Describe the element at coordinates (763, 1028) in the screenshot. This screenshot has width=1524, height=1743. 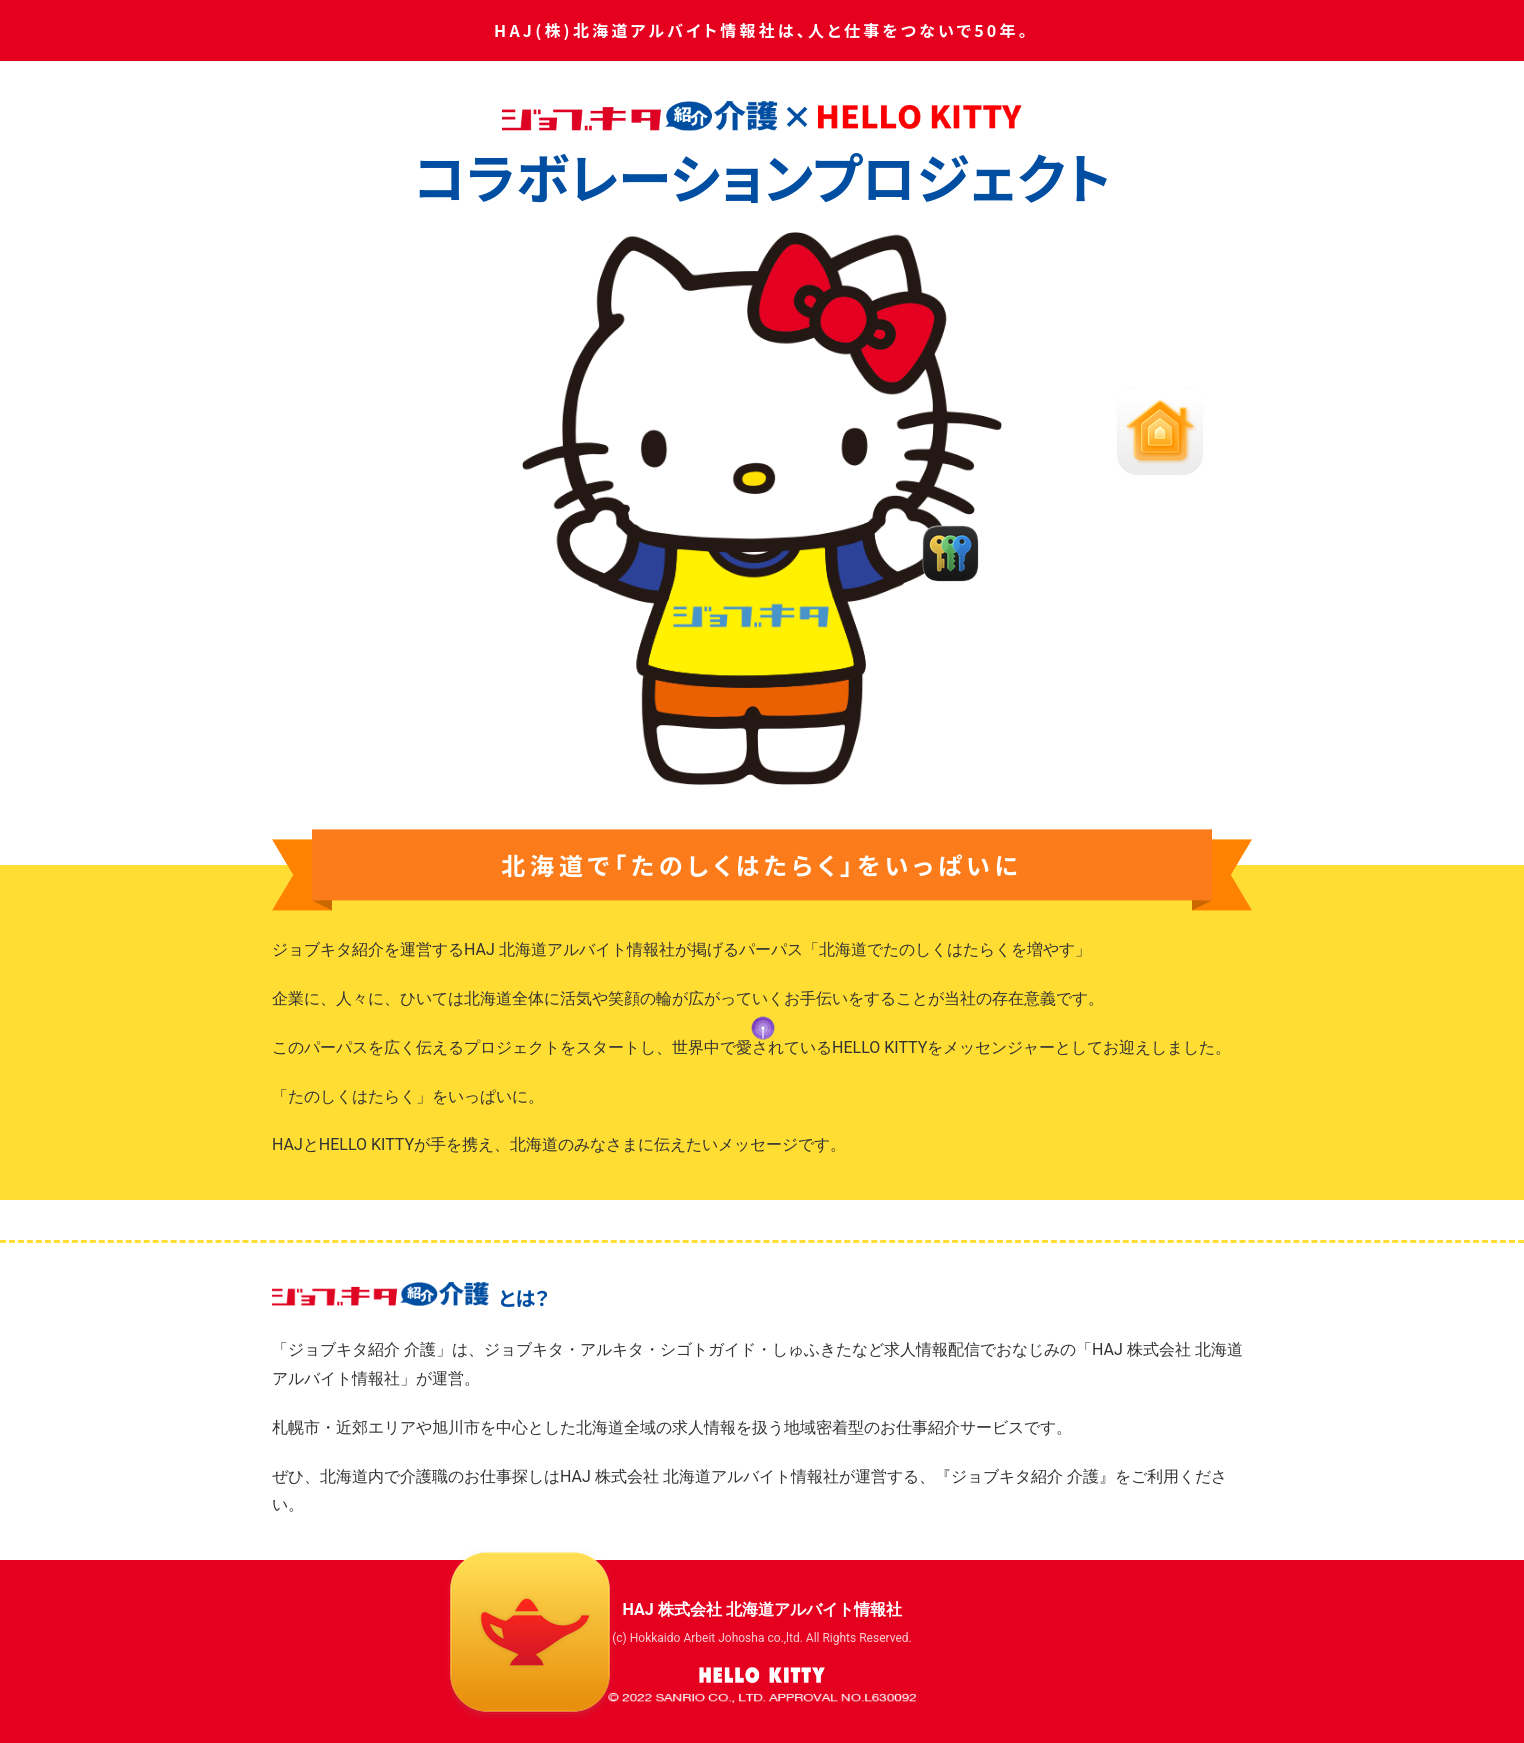
I see `open the podcasts app` at that location.